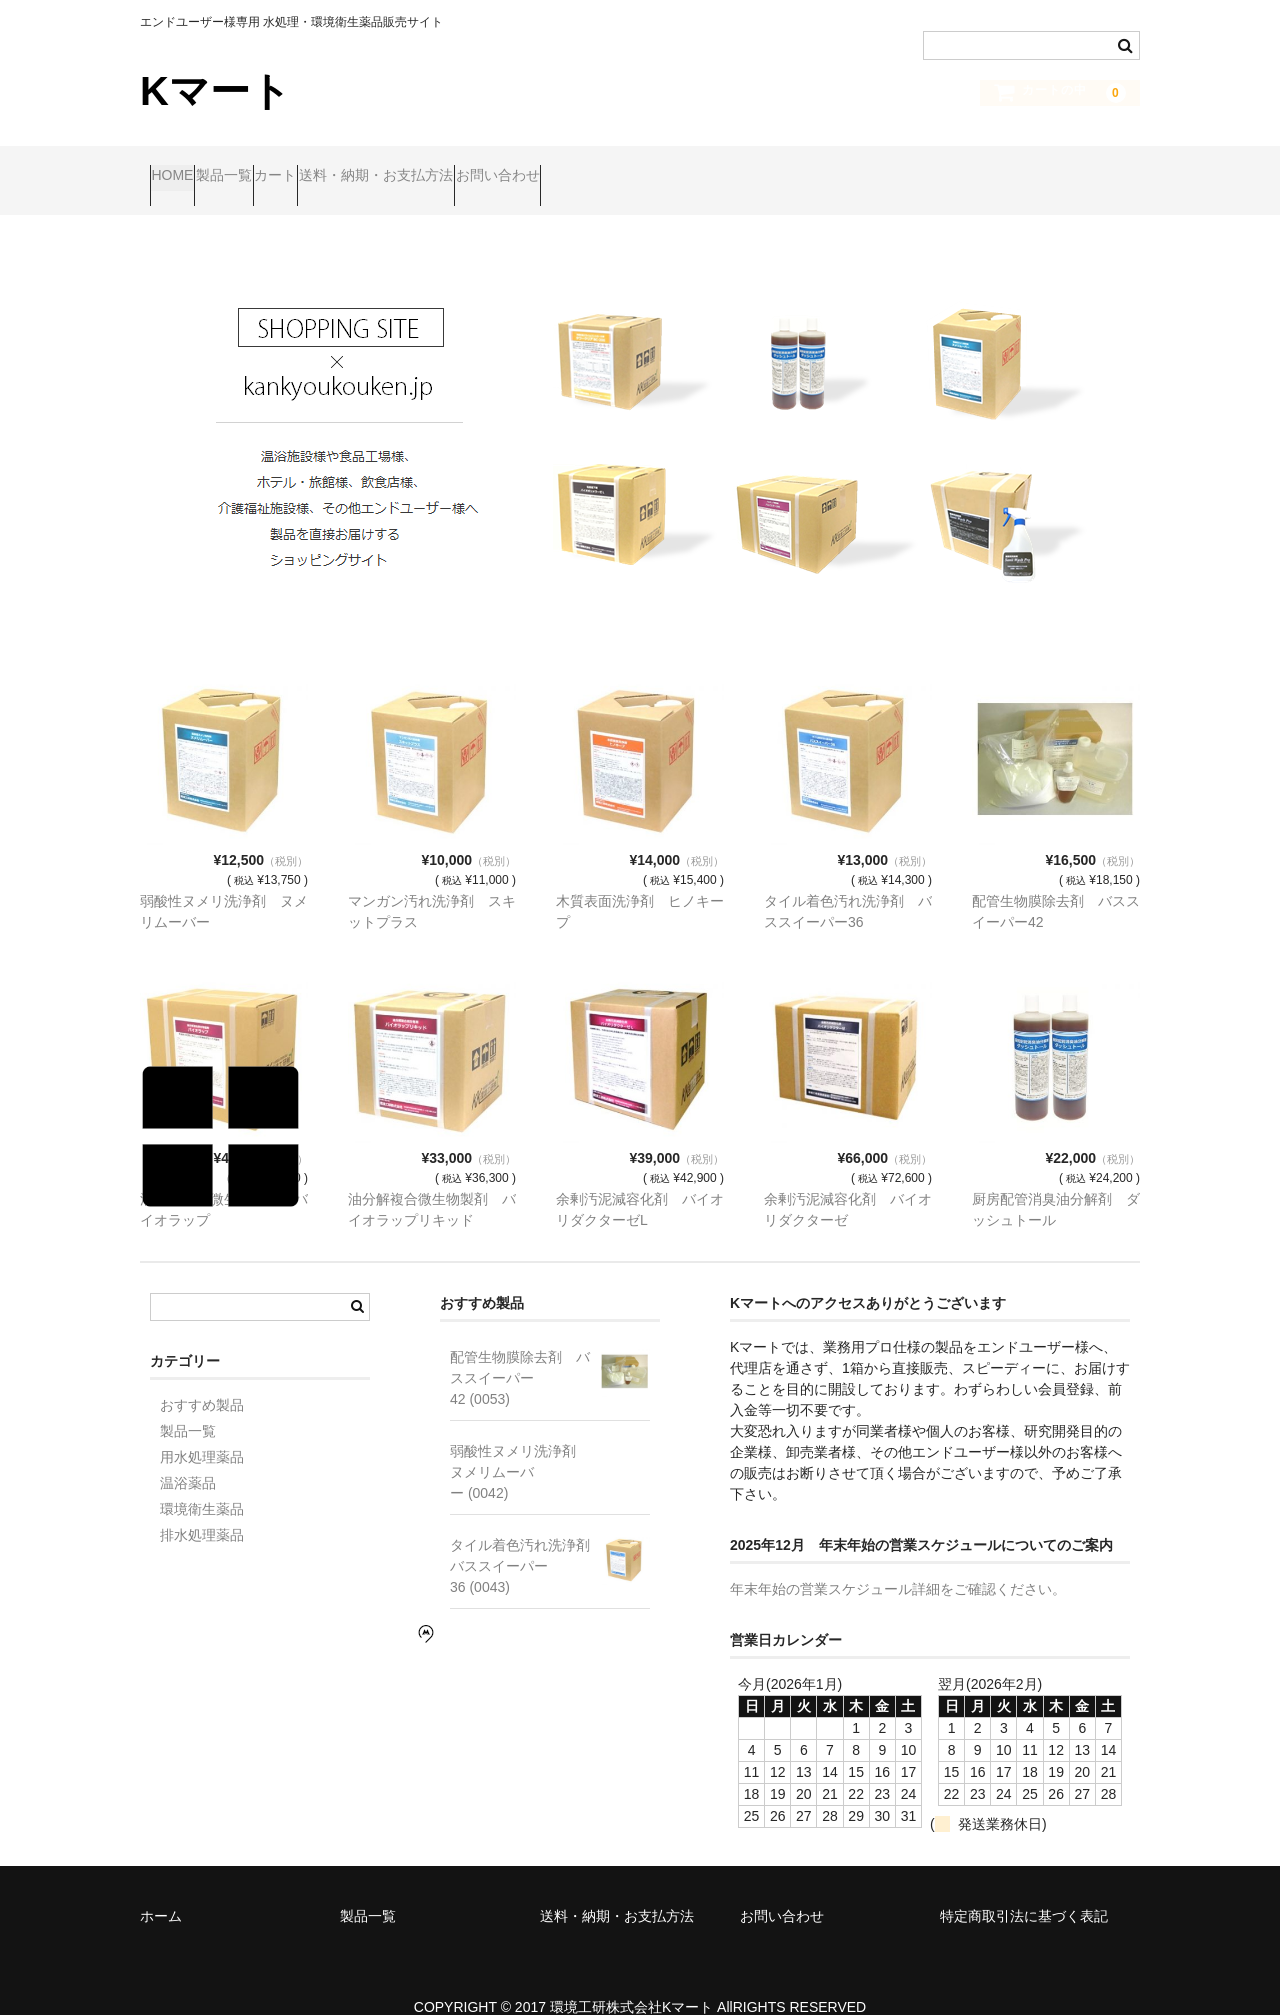  I want to click on switch to grid view layout, so click(220, 1136).